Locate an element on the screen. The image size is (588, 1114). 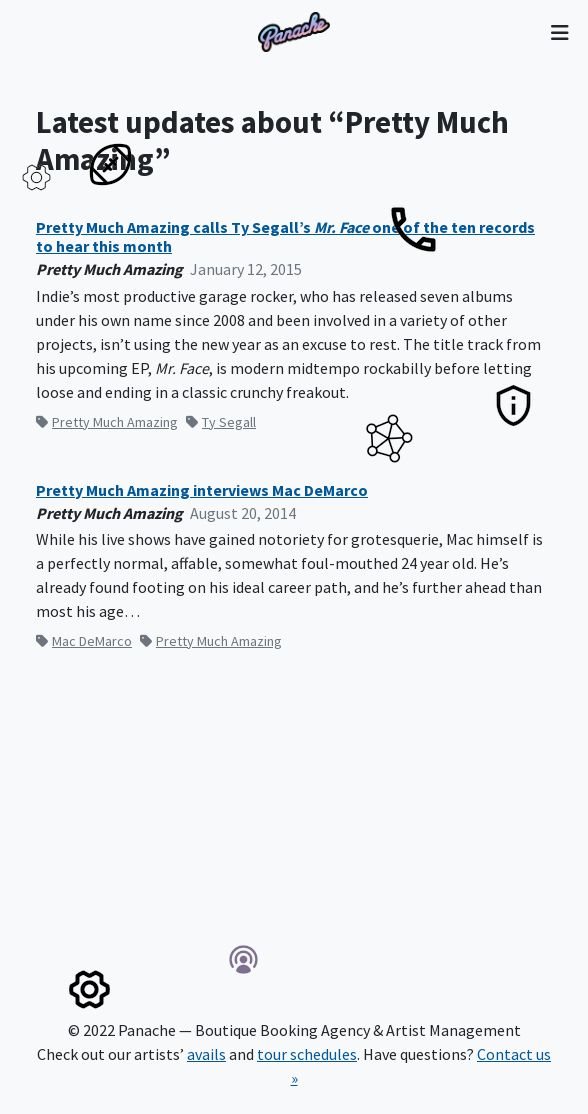
make a phone call is located at coordinates (413, 229).